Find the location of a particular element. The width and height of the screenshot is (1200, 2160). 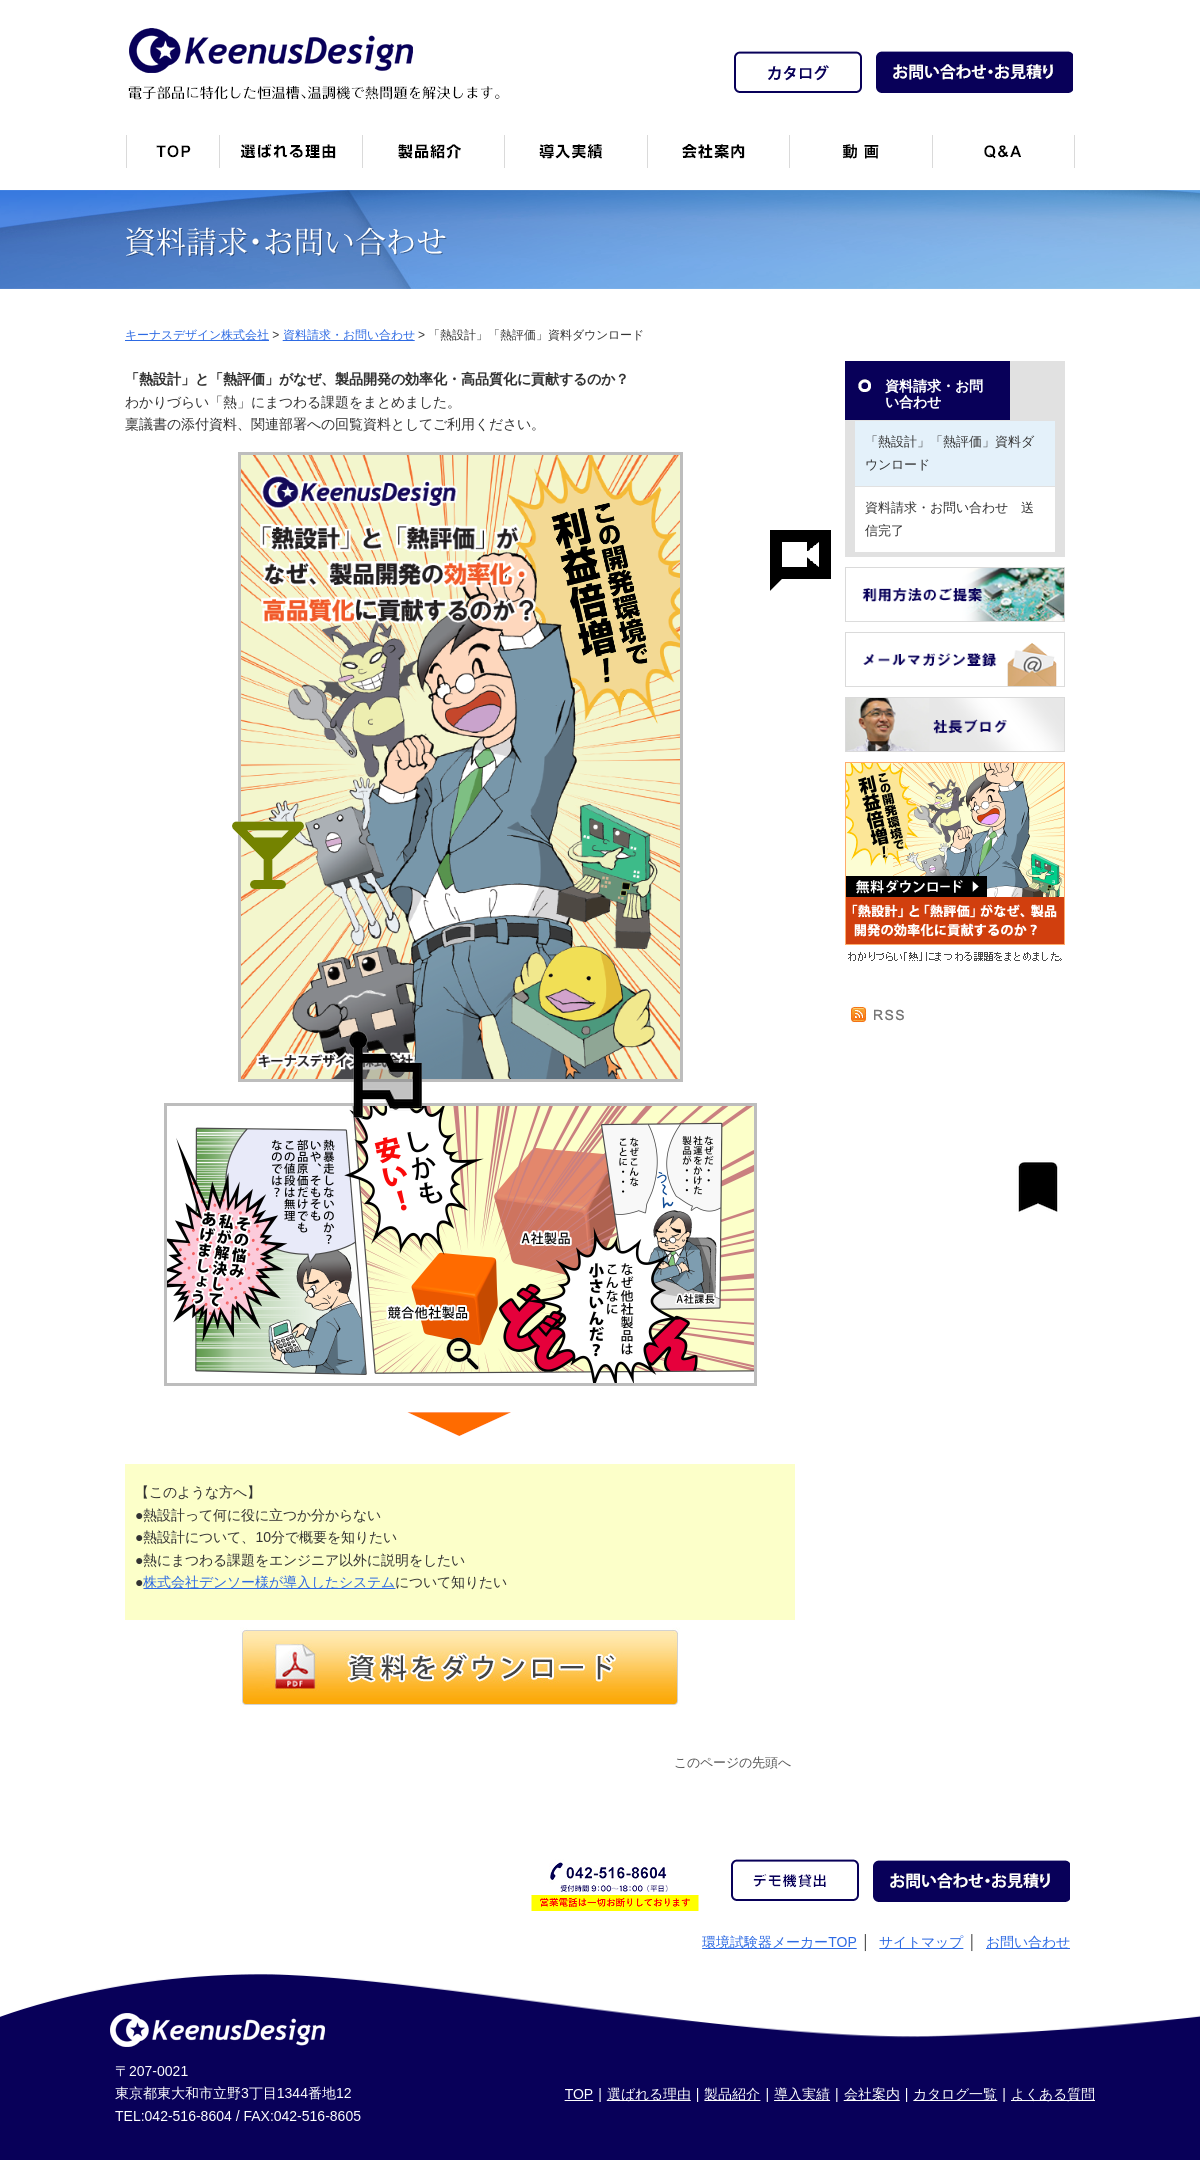

start a video call or chat is located at coordinates (800, 560).